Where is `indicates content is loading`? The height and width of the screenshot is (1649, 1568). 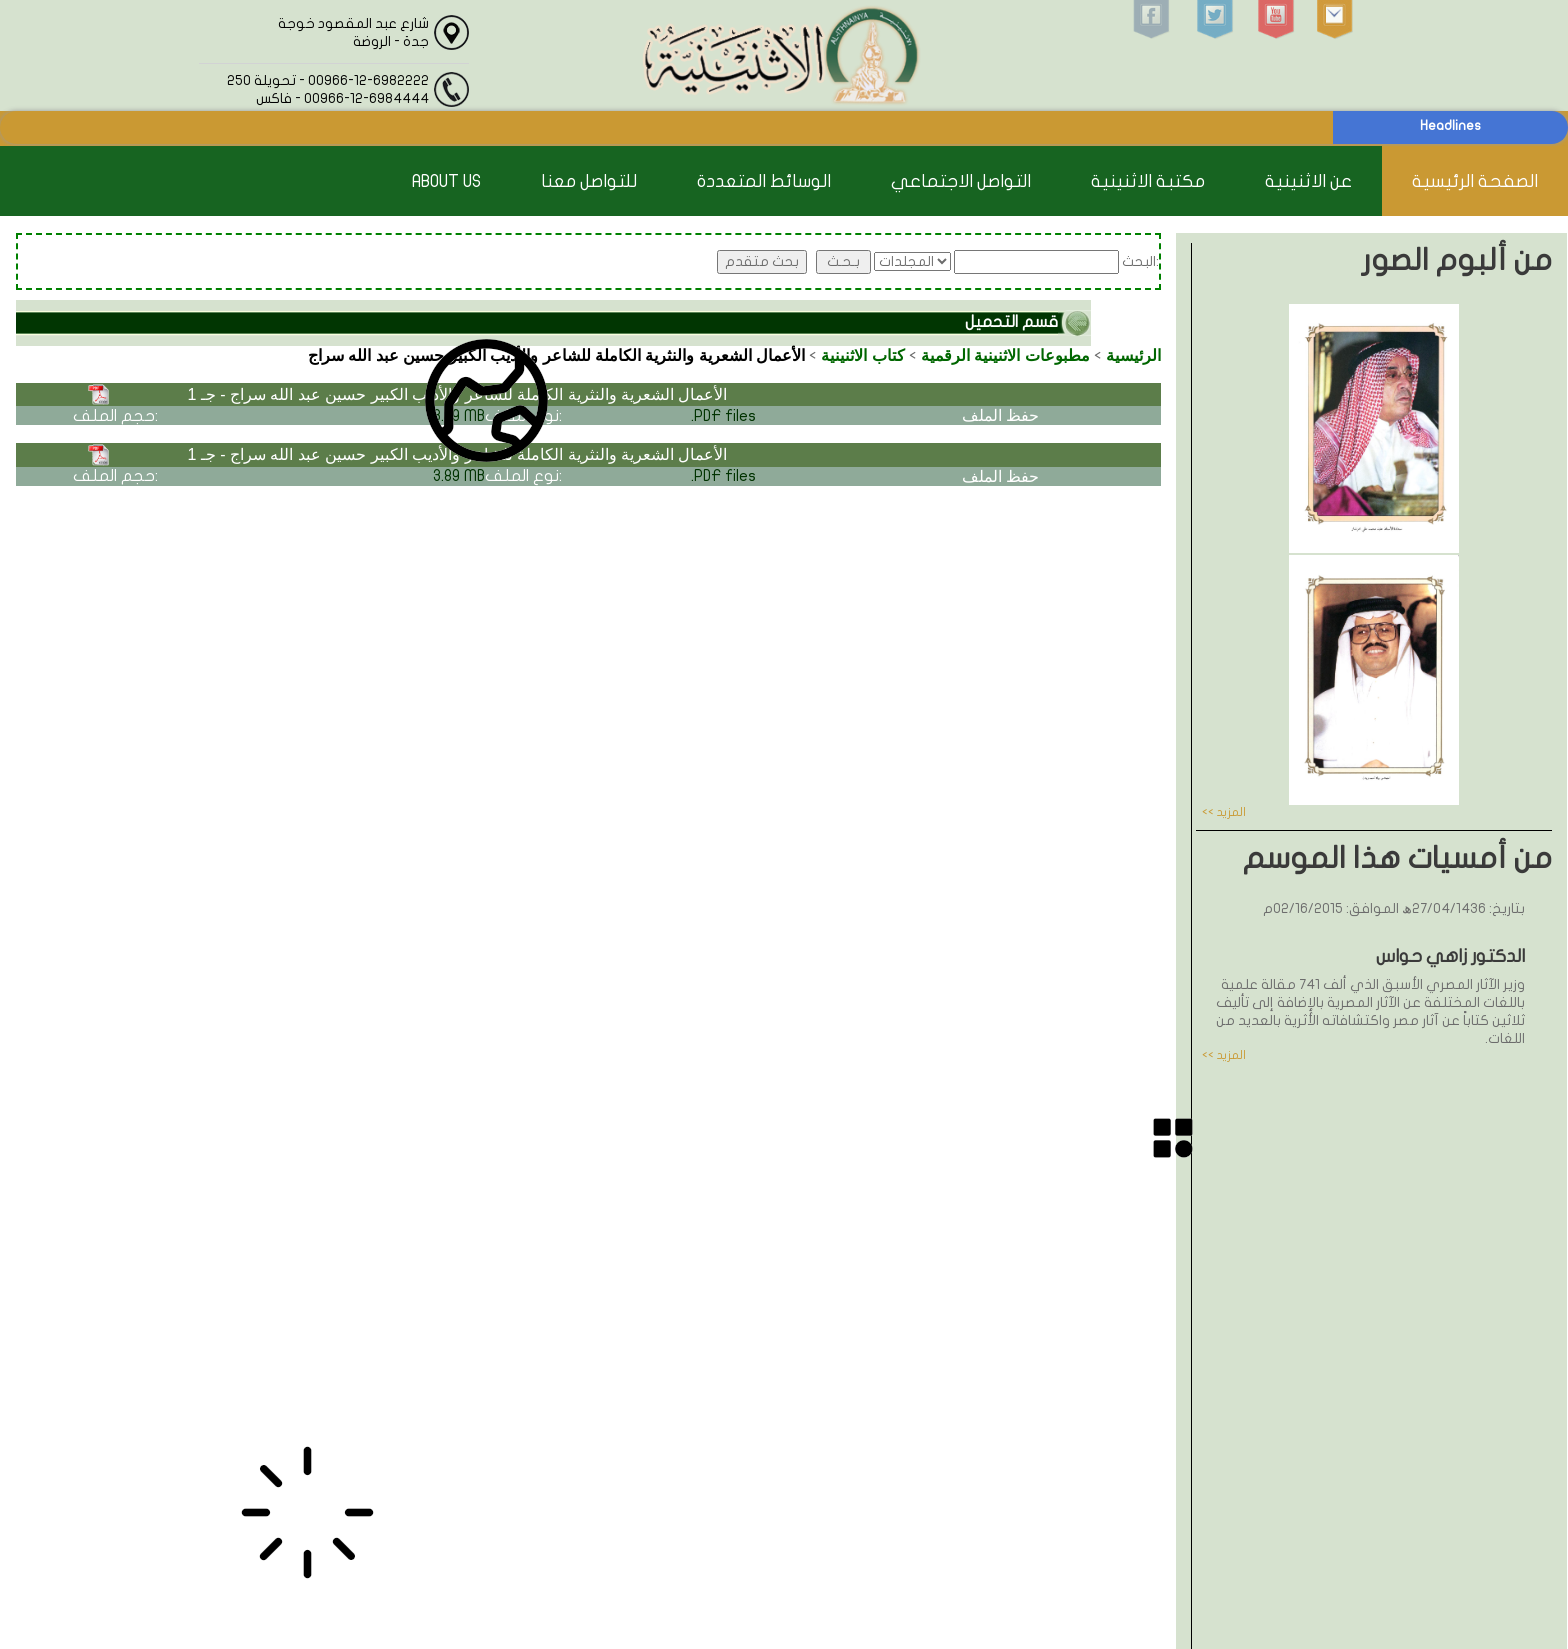
indicates content is loading is located at coordinates (307, 1512).